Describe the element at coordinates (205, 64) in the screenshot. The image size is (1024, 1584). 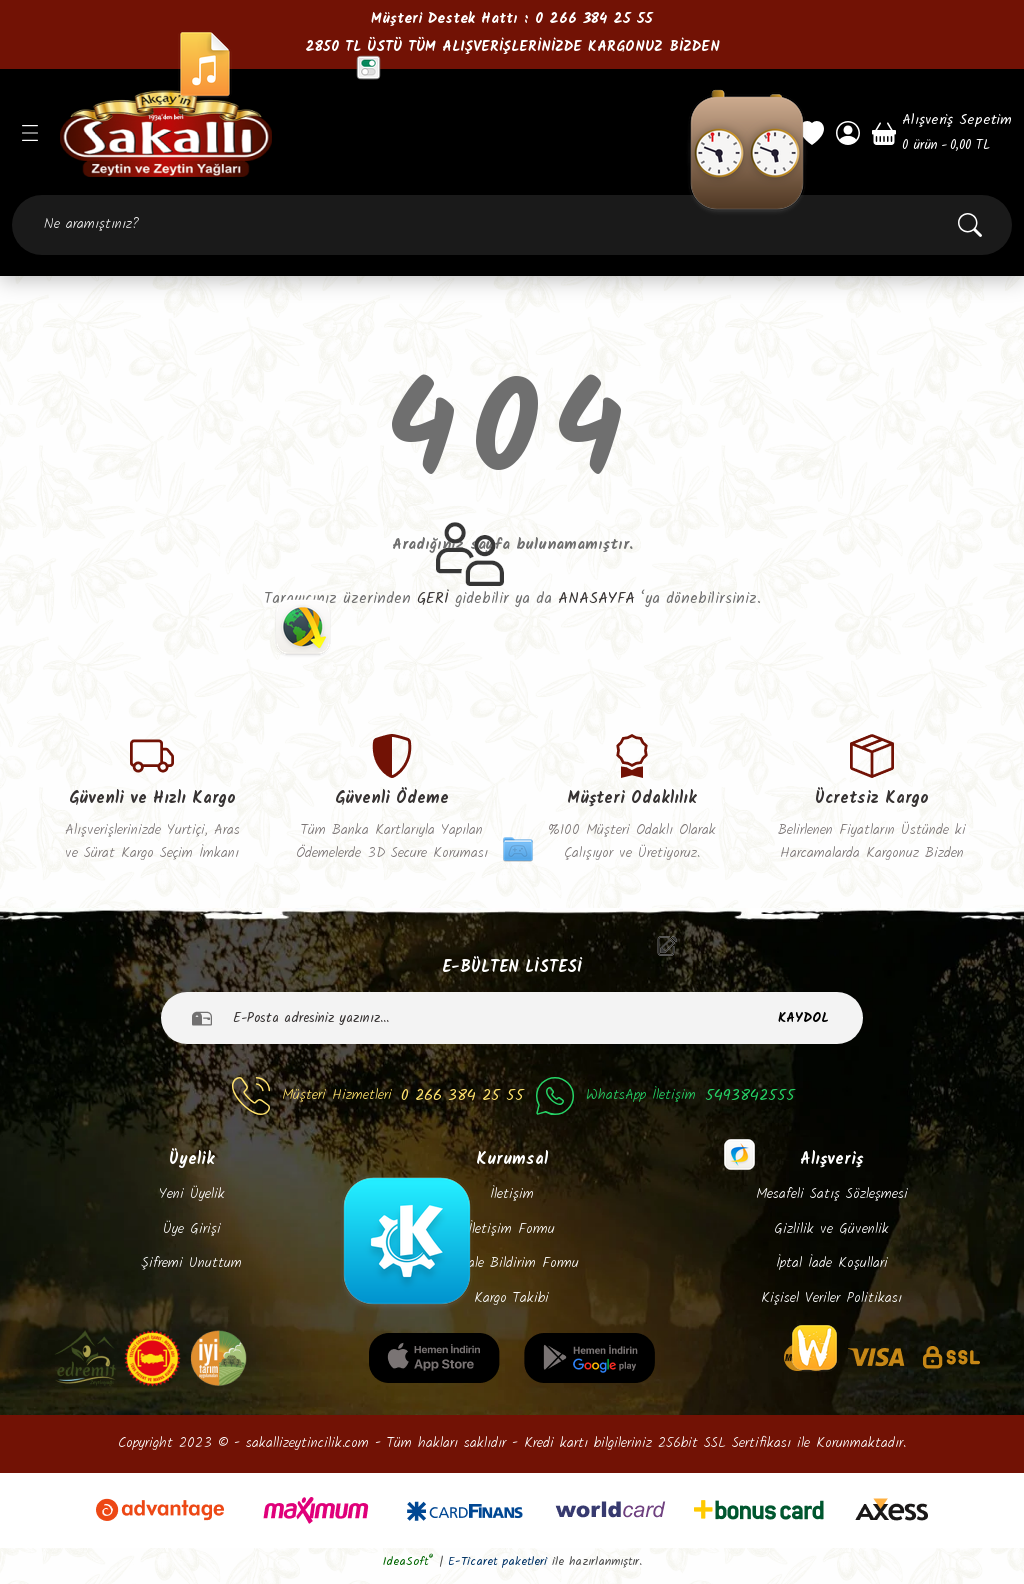
I see `an ogg audio file` at that location.